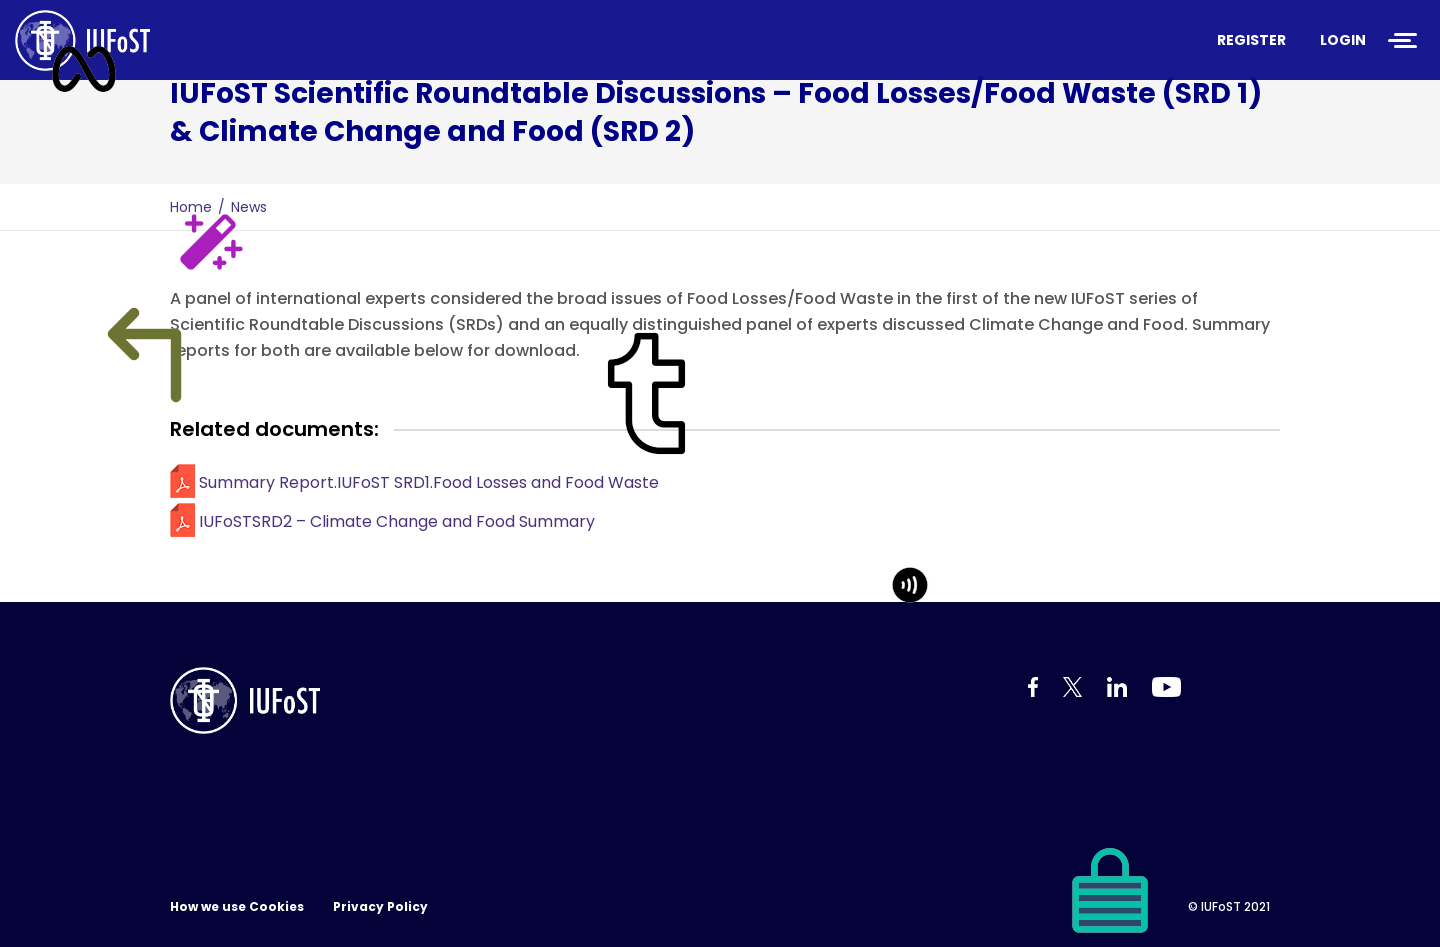 The height and width of the screenshot is (947, 1440). What do you see at coordinates (84, 69) in the screenshot?
I see `Meta company logo` at bounding box center [84, 69].